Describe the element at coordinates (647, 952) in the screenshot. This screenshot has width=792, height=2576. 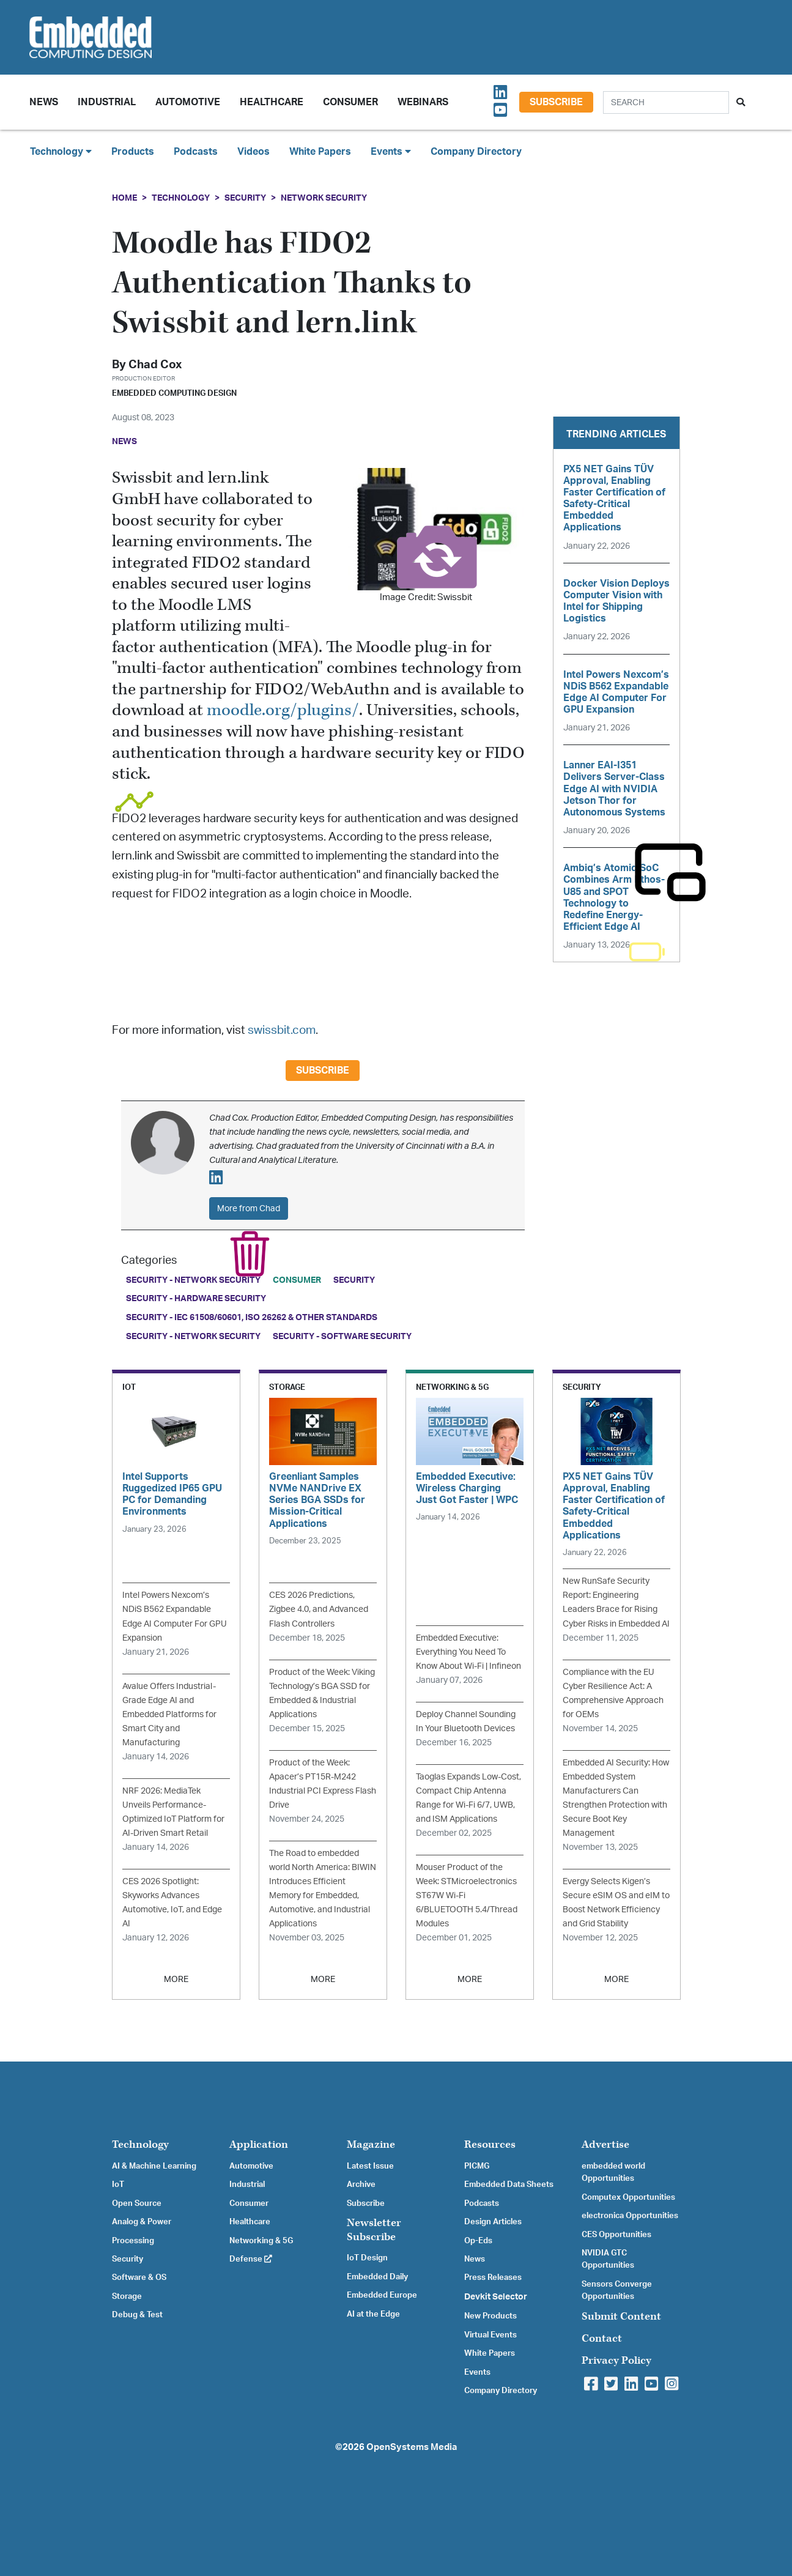
I see `indicates battery is completely drained` at that location.